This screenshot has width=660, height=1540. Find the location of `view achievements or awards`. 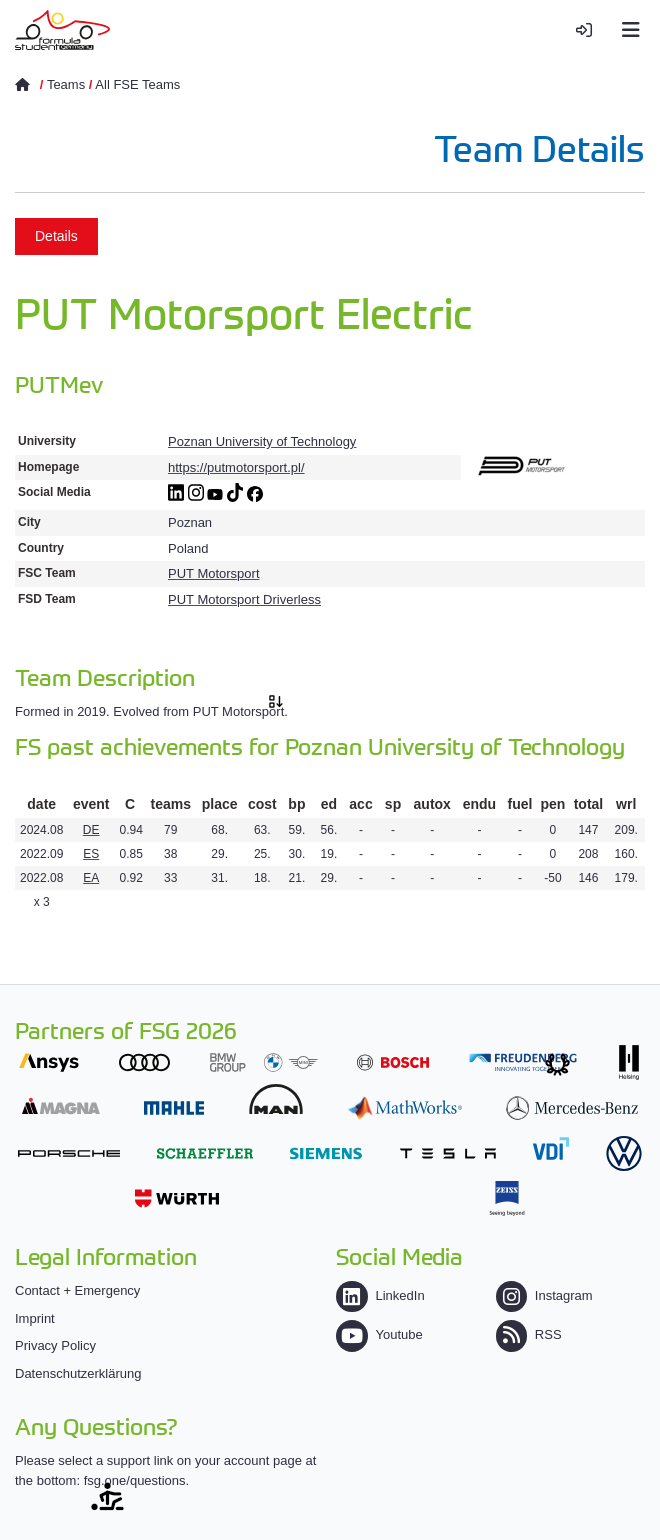

view achievements or awards is located at coordinates (557, 1064).